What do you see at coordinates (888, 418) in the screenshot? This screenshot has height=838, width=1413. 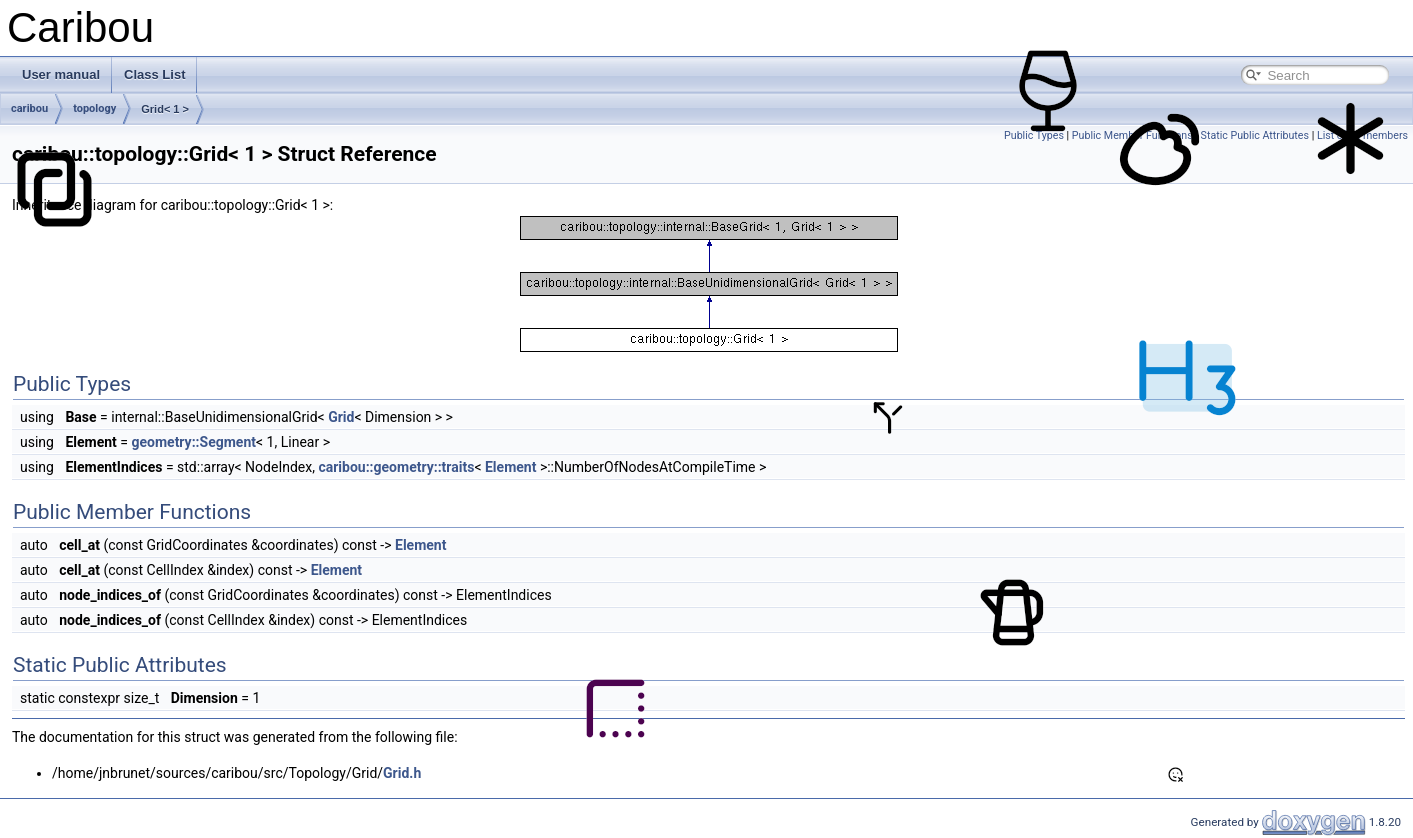 I see `bear left at the upcoming fork` at bounding box center [888, 418].